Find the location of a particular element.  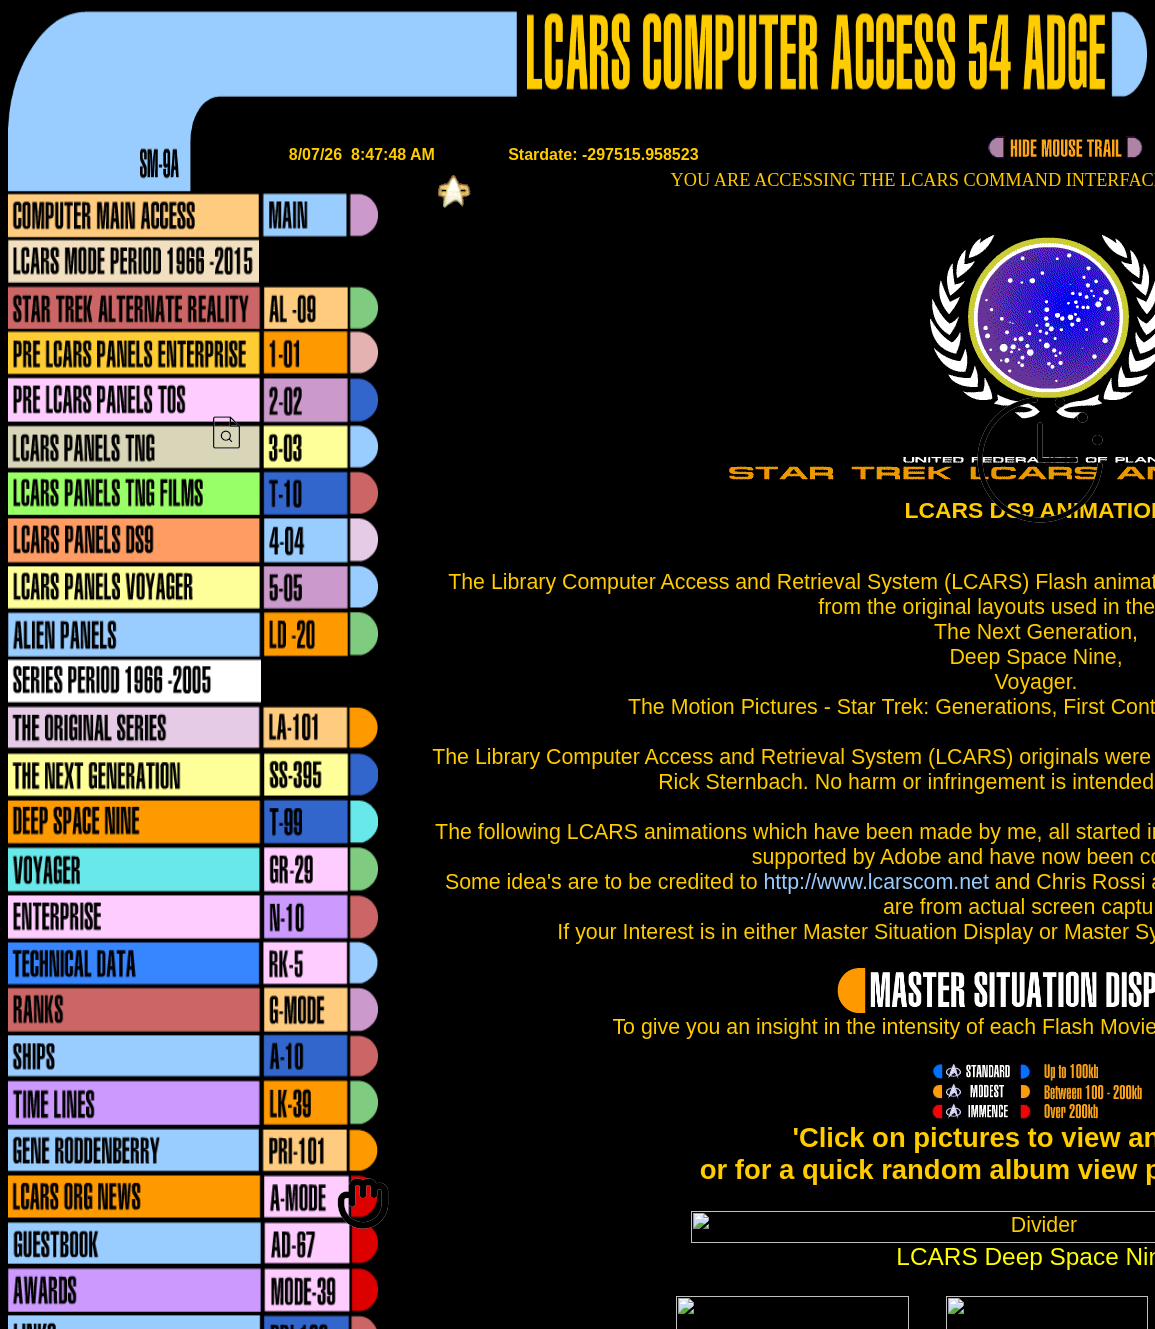

search within a document is located at coordinates (226, 432).